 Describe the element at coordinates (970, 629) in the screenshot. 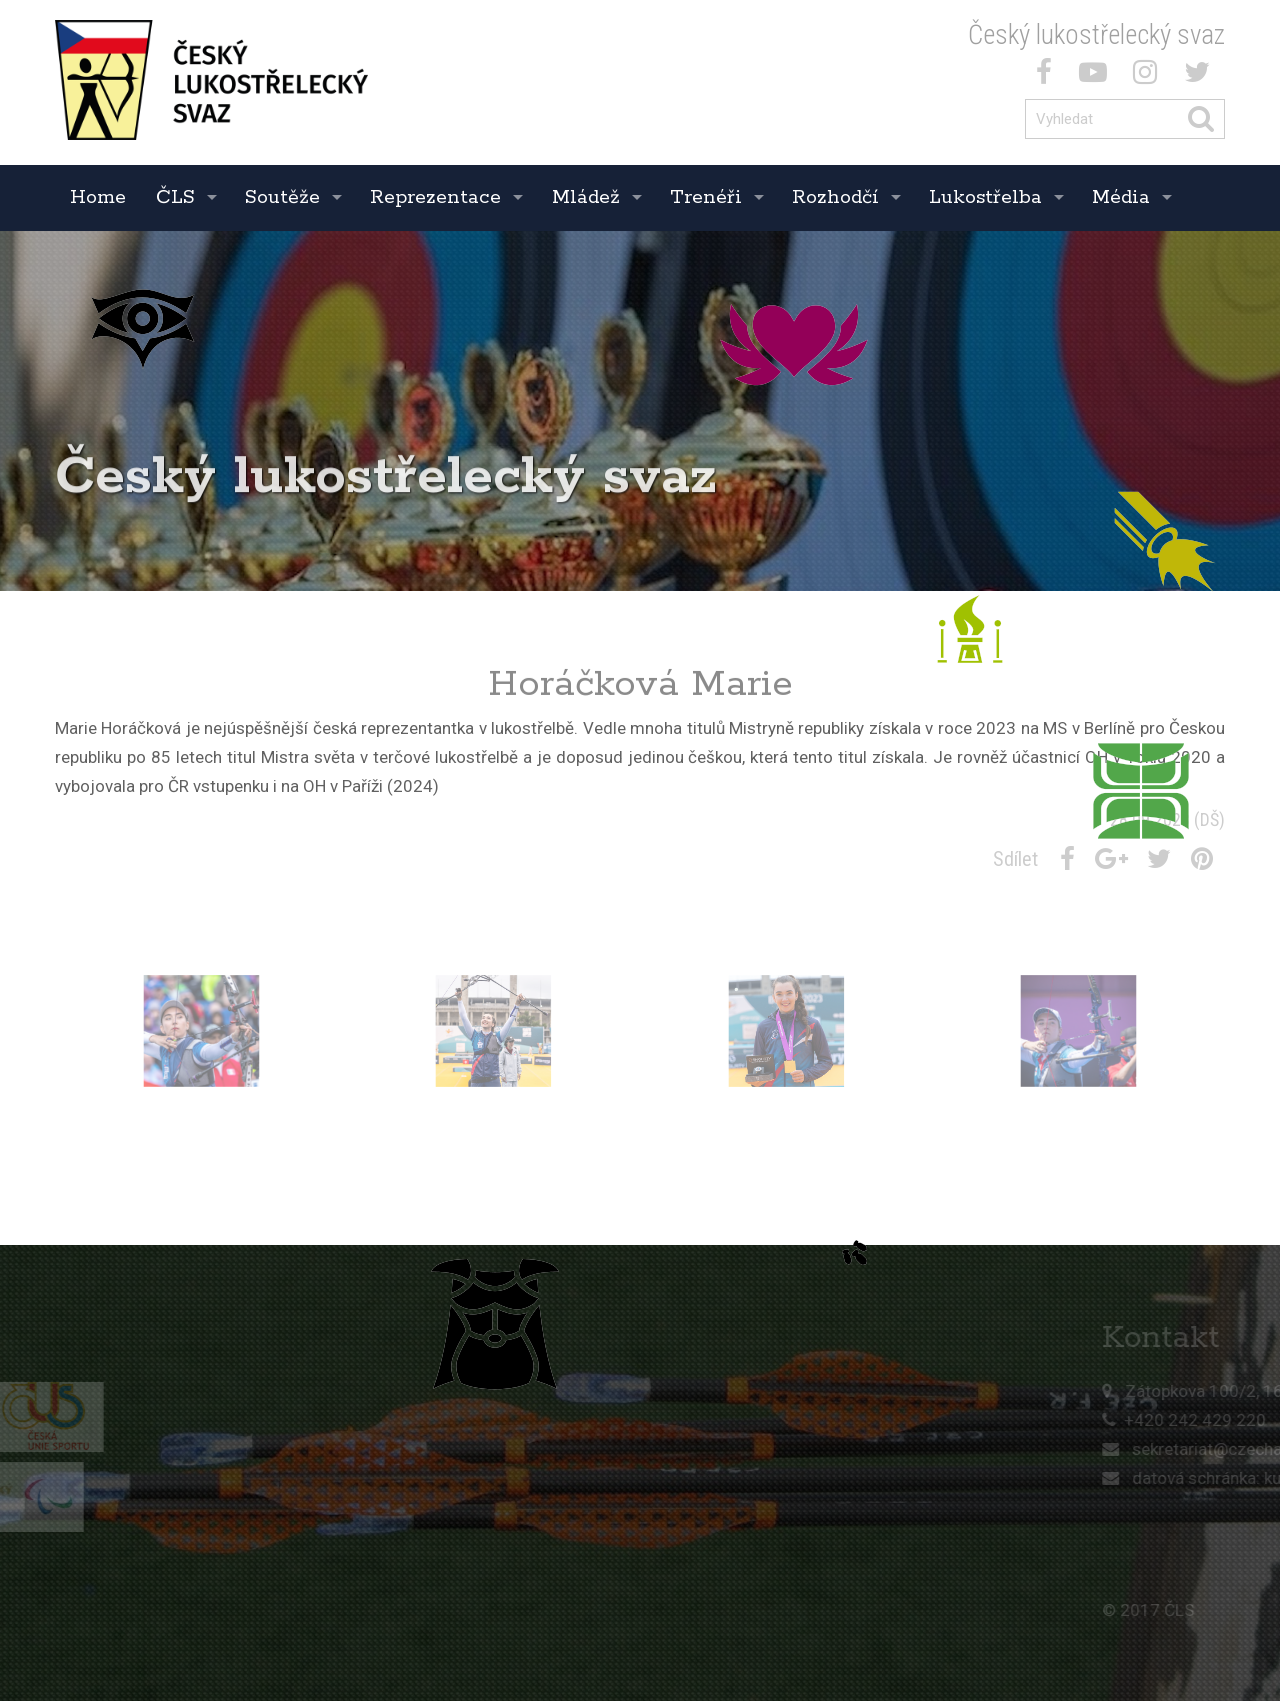

I see `access fire shrine location in game` at that location.